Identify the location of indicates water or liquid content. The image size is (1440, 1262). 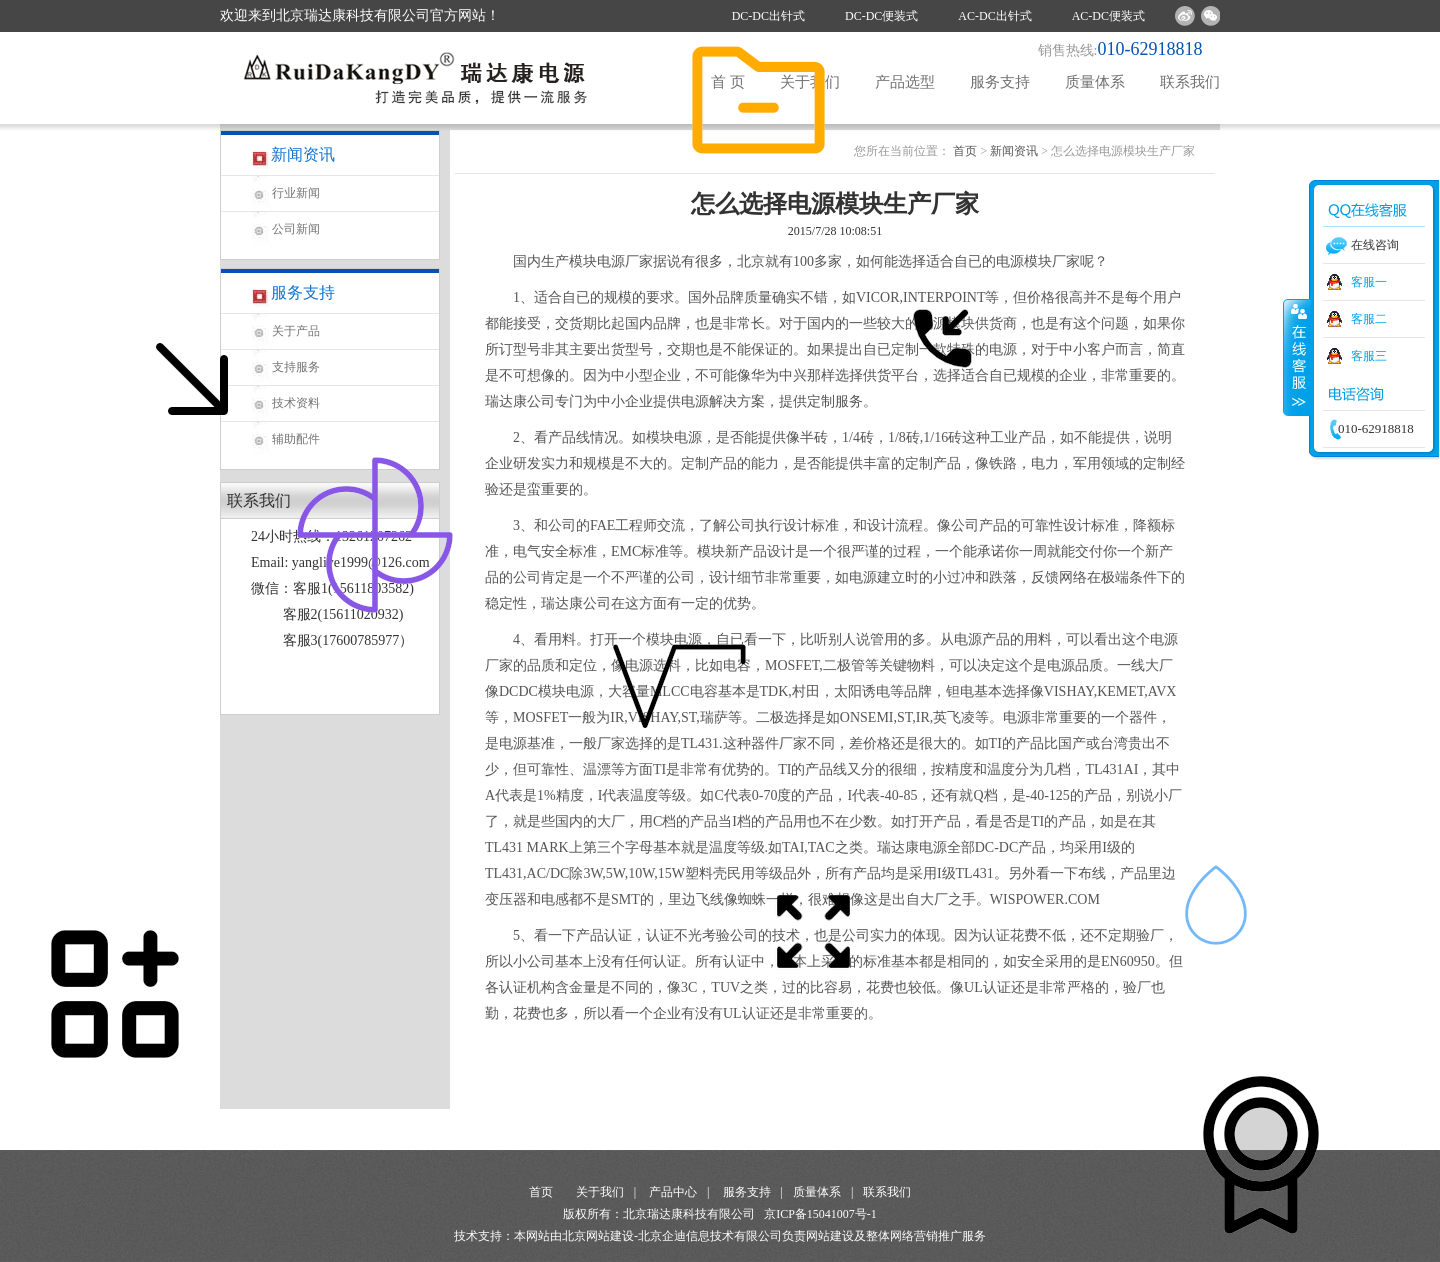
(1216, 908).